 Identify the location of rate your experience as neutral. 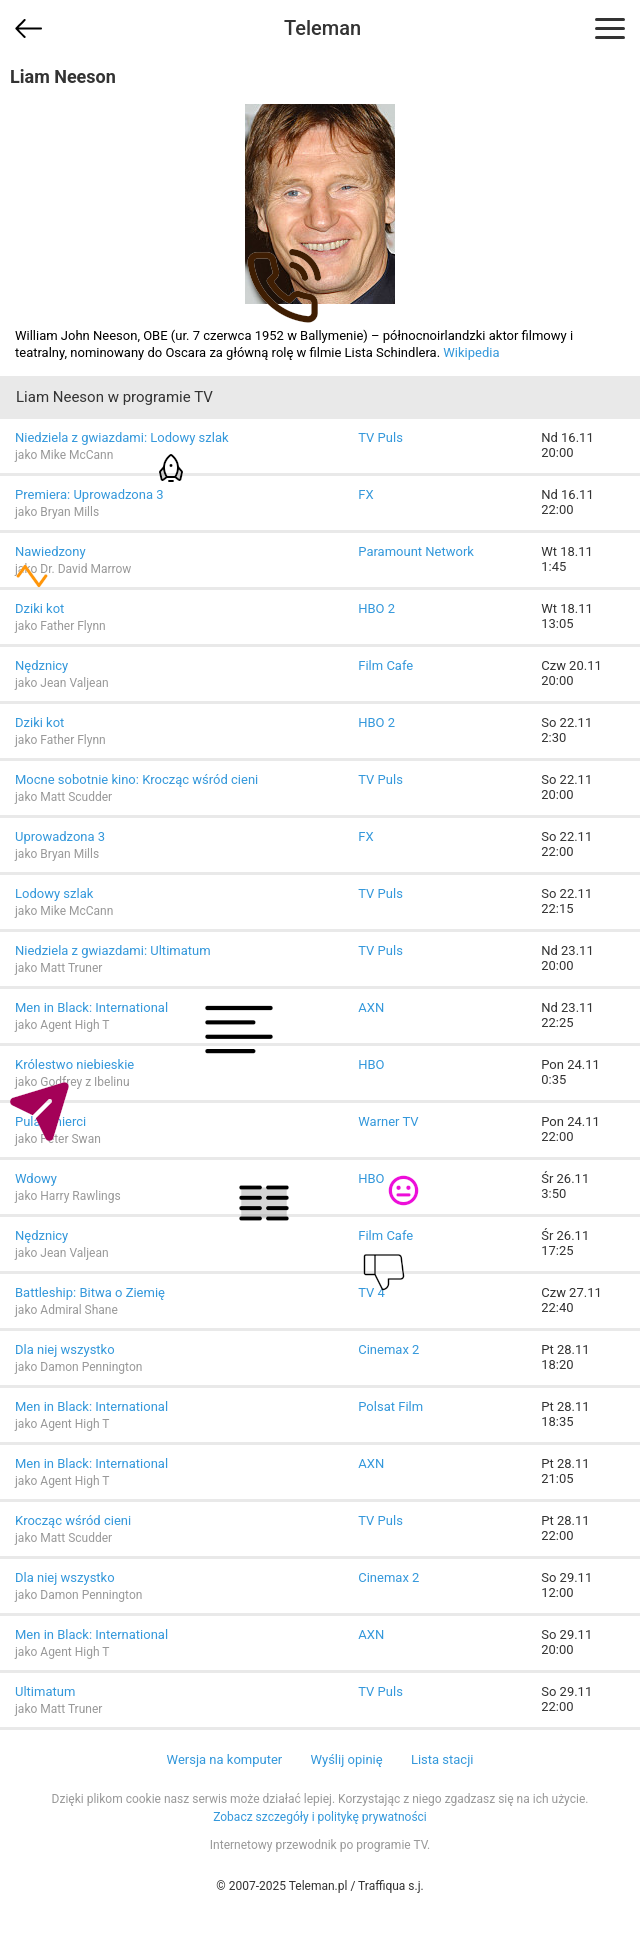
(403, 1190).